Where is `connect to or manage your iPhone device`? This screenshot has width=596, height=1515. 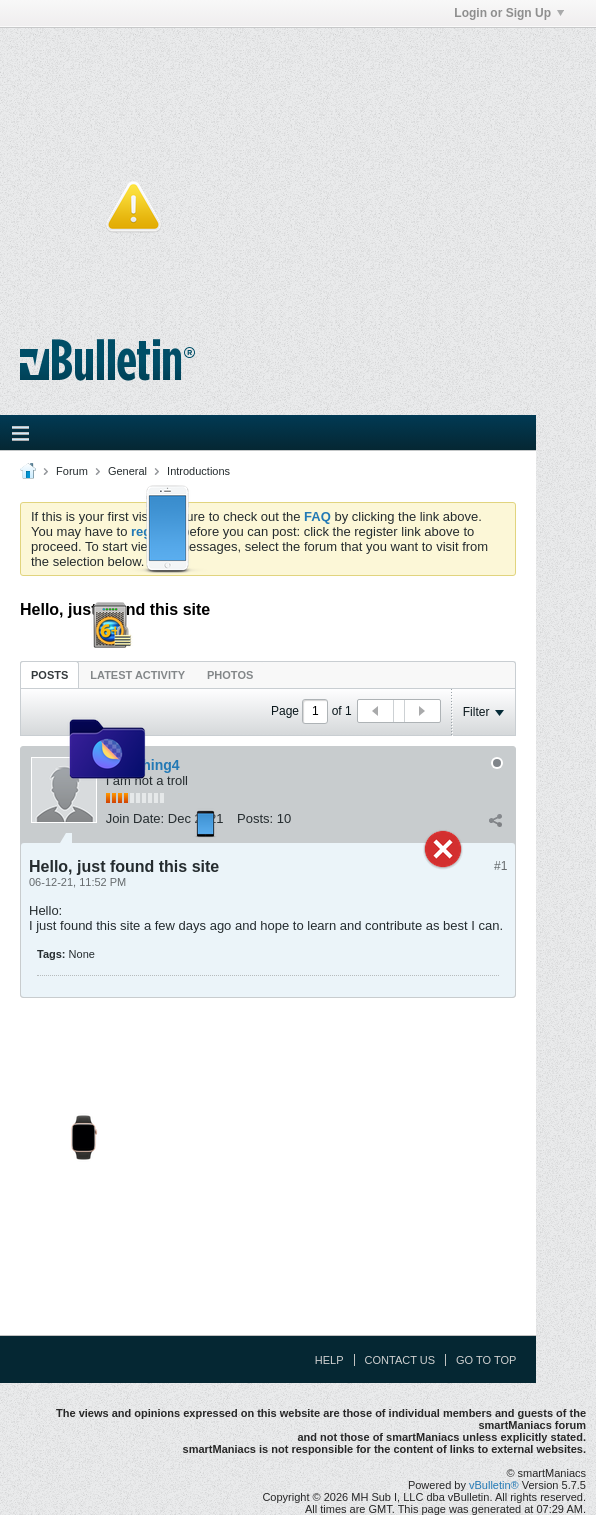
connect to or manage your iPhone device is located at coordinates (167, 529).